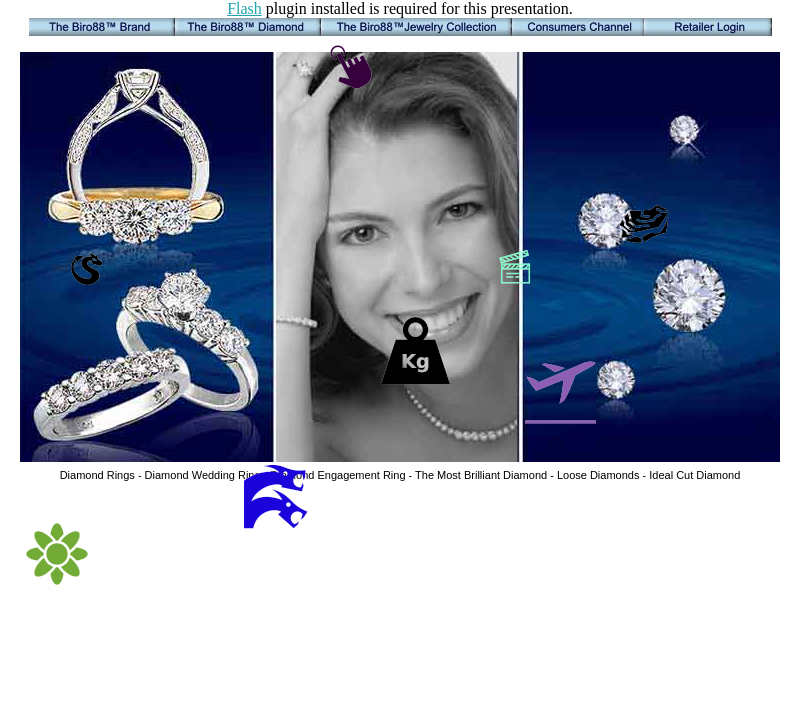 This screenshot has width=800, height=720. I want to click on view departing flights, so click(560, 391).